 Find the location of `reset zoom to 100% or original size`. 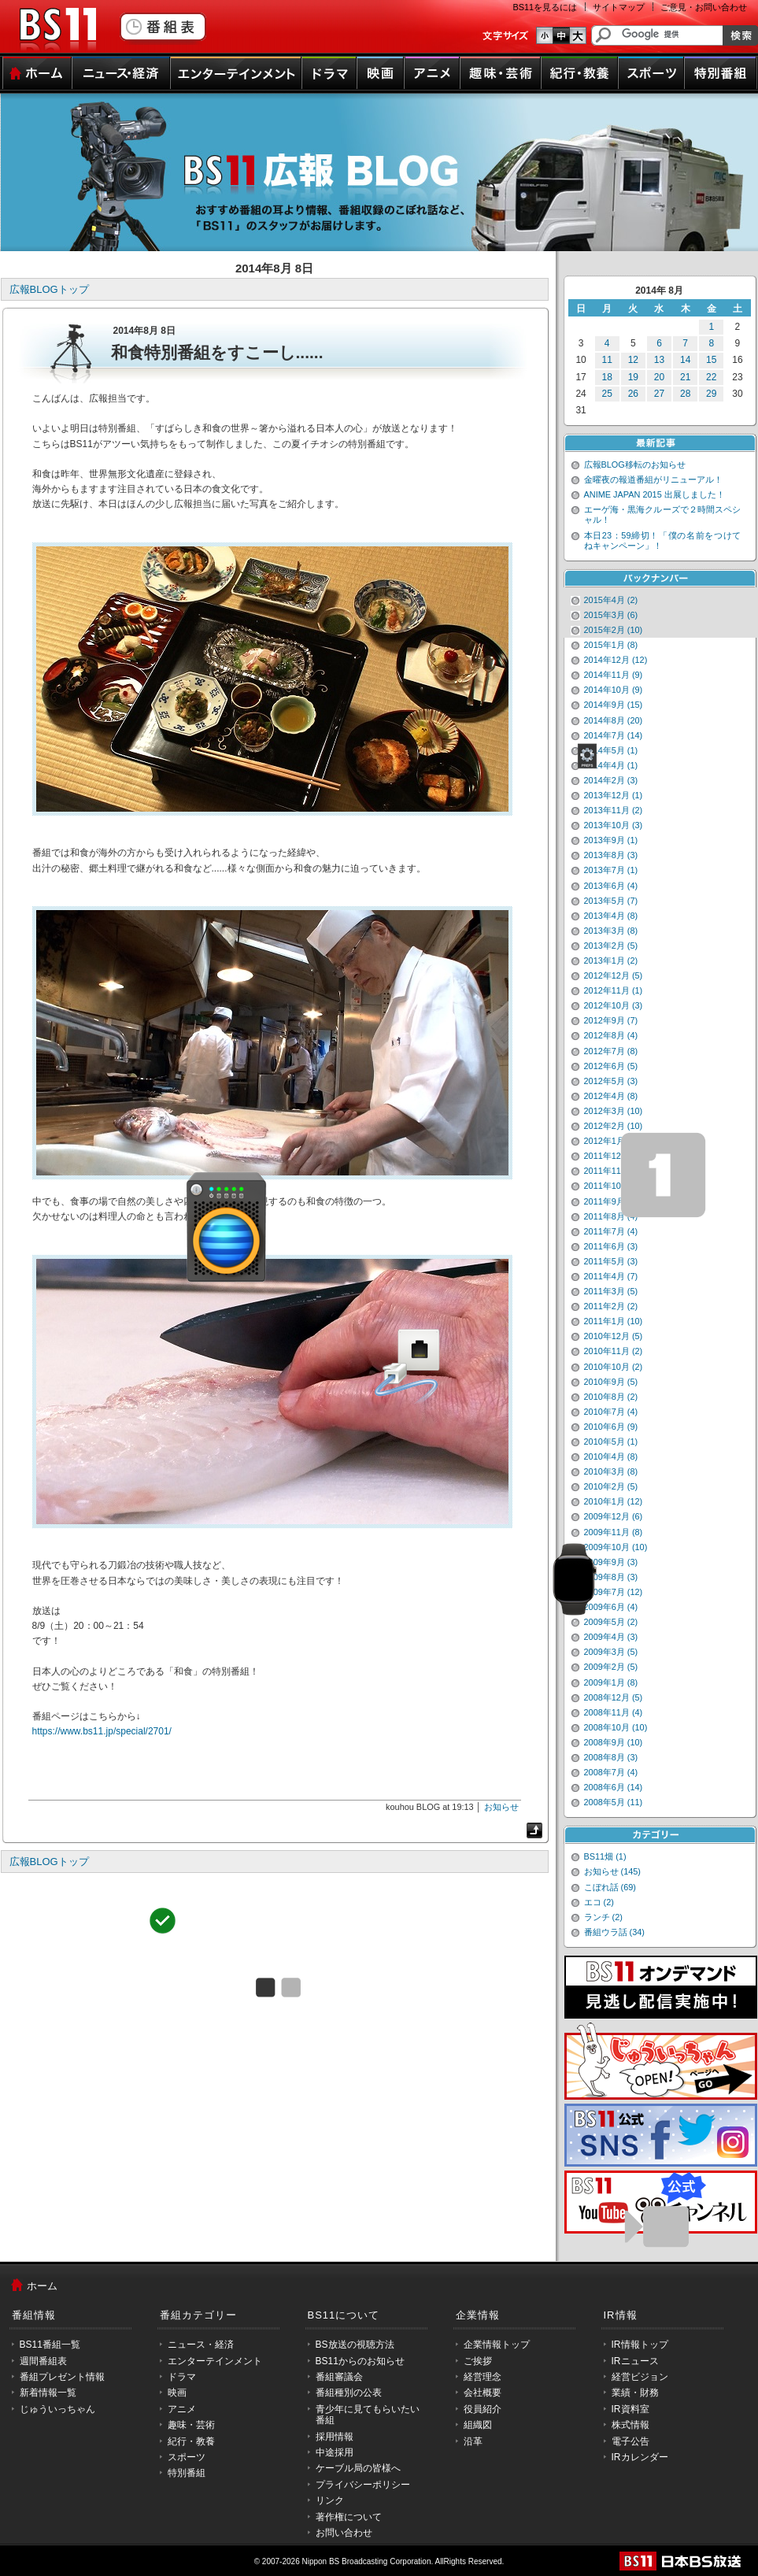

reset zoom to 100% or original size is located at coordinates (663, 1175).